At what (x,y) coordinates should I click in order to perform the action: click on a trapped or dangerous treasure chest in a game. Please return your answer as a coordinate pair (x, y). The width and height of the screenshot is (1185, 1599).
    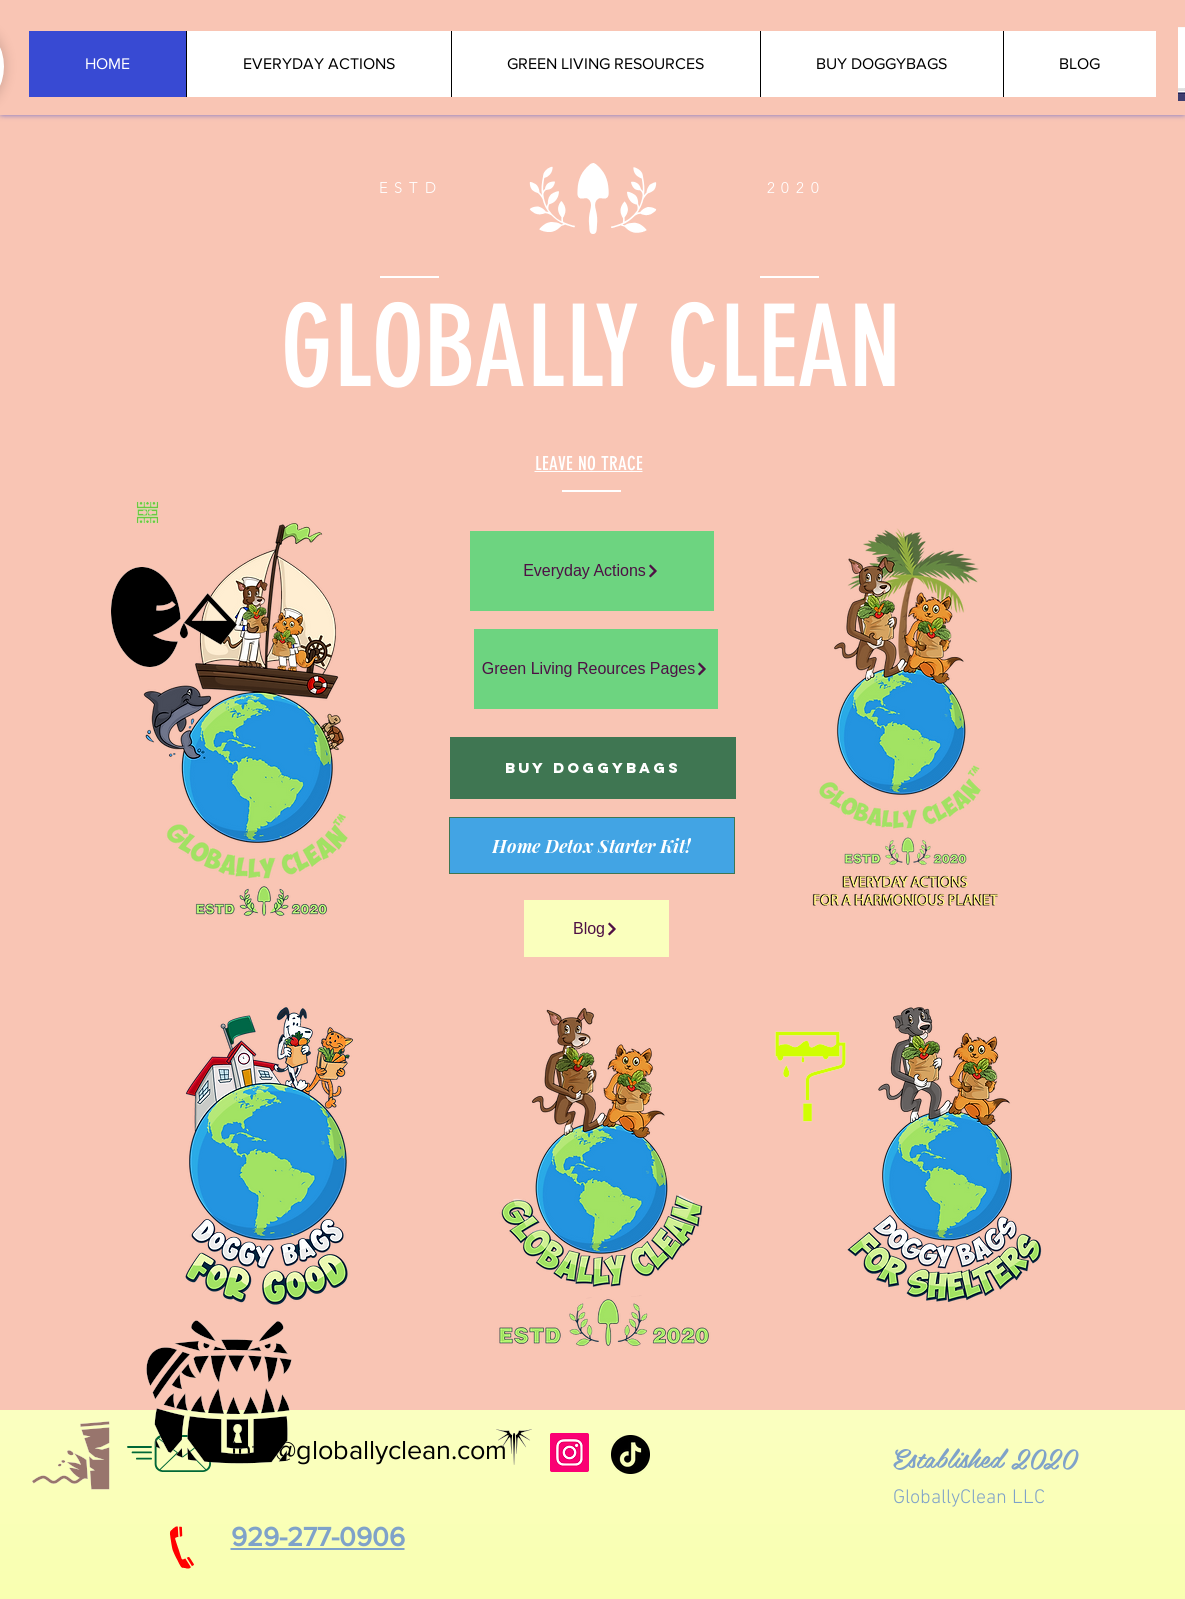
    Looking at the image, I should click on (219, 1392).